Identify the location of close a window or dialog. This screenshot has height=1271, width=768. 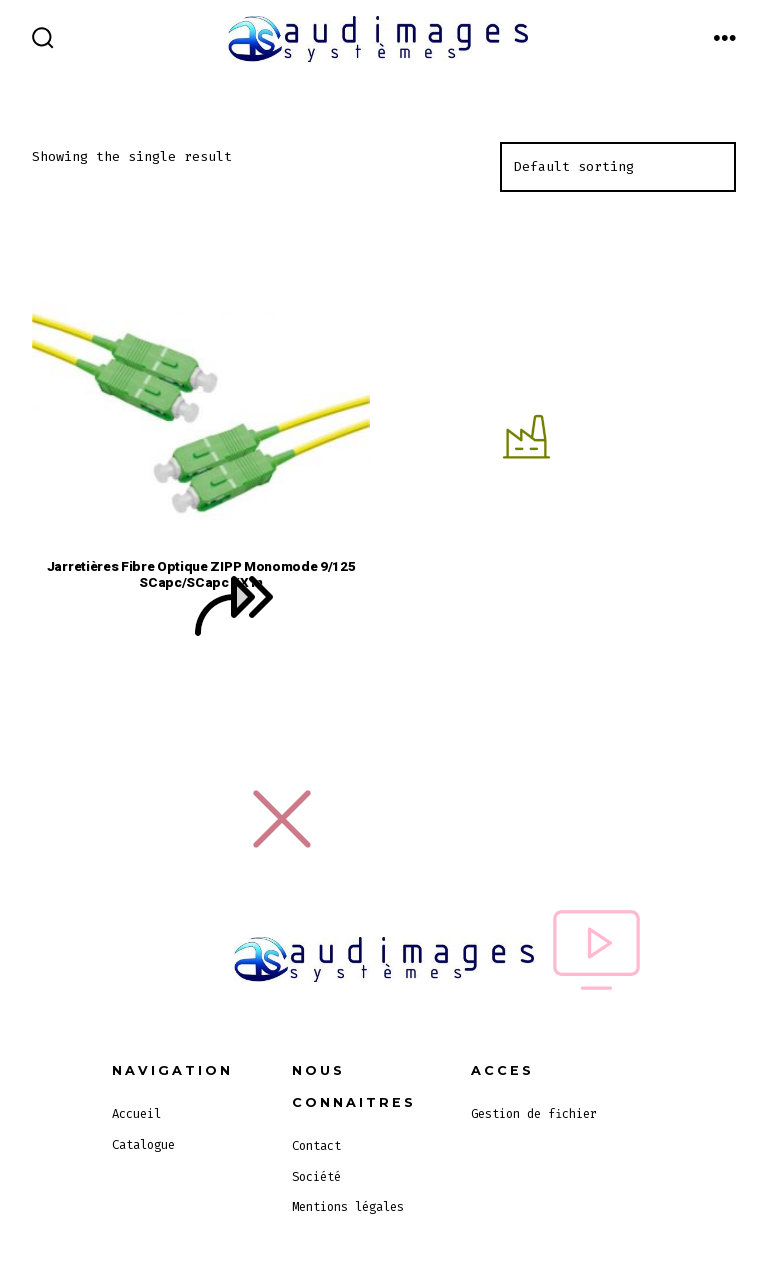
(282, 819).